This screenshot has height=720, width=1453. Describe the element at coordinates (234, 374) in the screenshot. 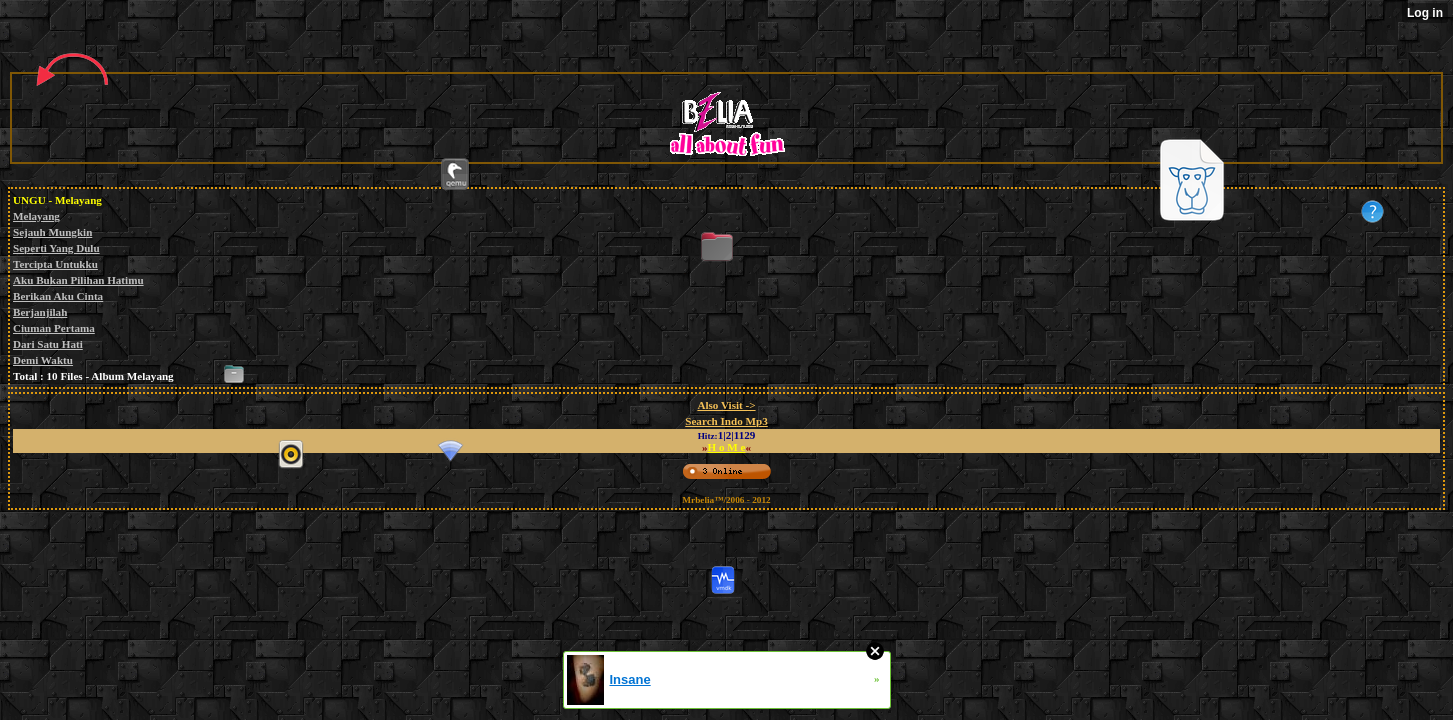

I see `open the file manager application` at that location.